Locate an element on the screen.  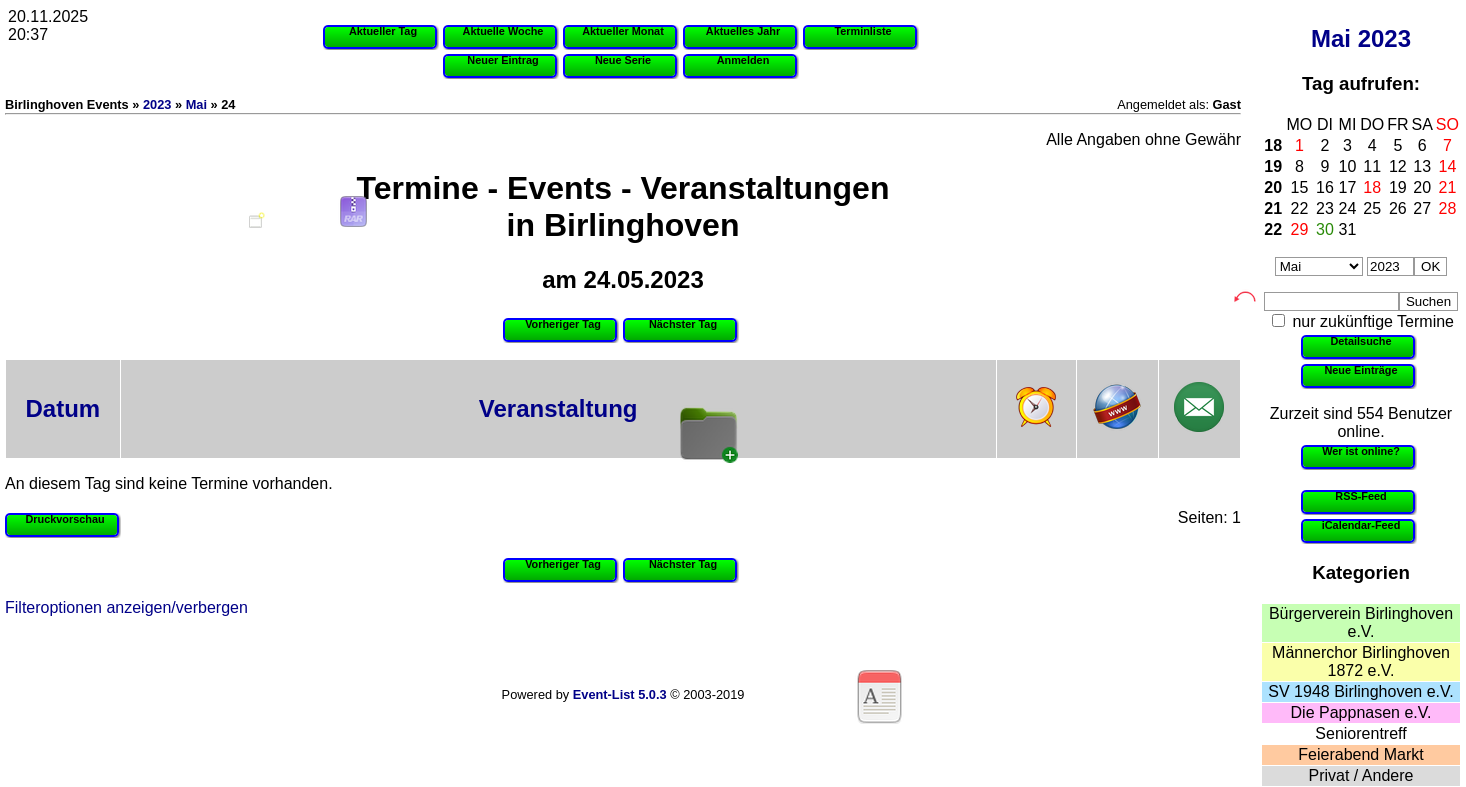
create a new folder is located at coordinates (708, 433).